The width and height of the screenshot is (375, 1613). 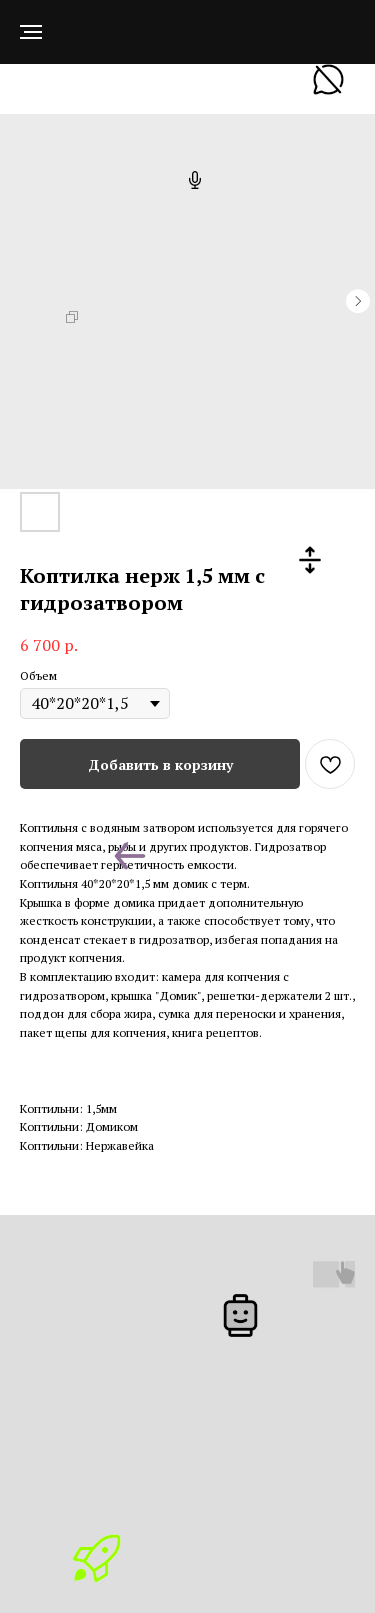 I want to click on expand content vertically, so click(x=310, y=560).